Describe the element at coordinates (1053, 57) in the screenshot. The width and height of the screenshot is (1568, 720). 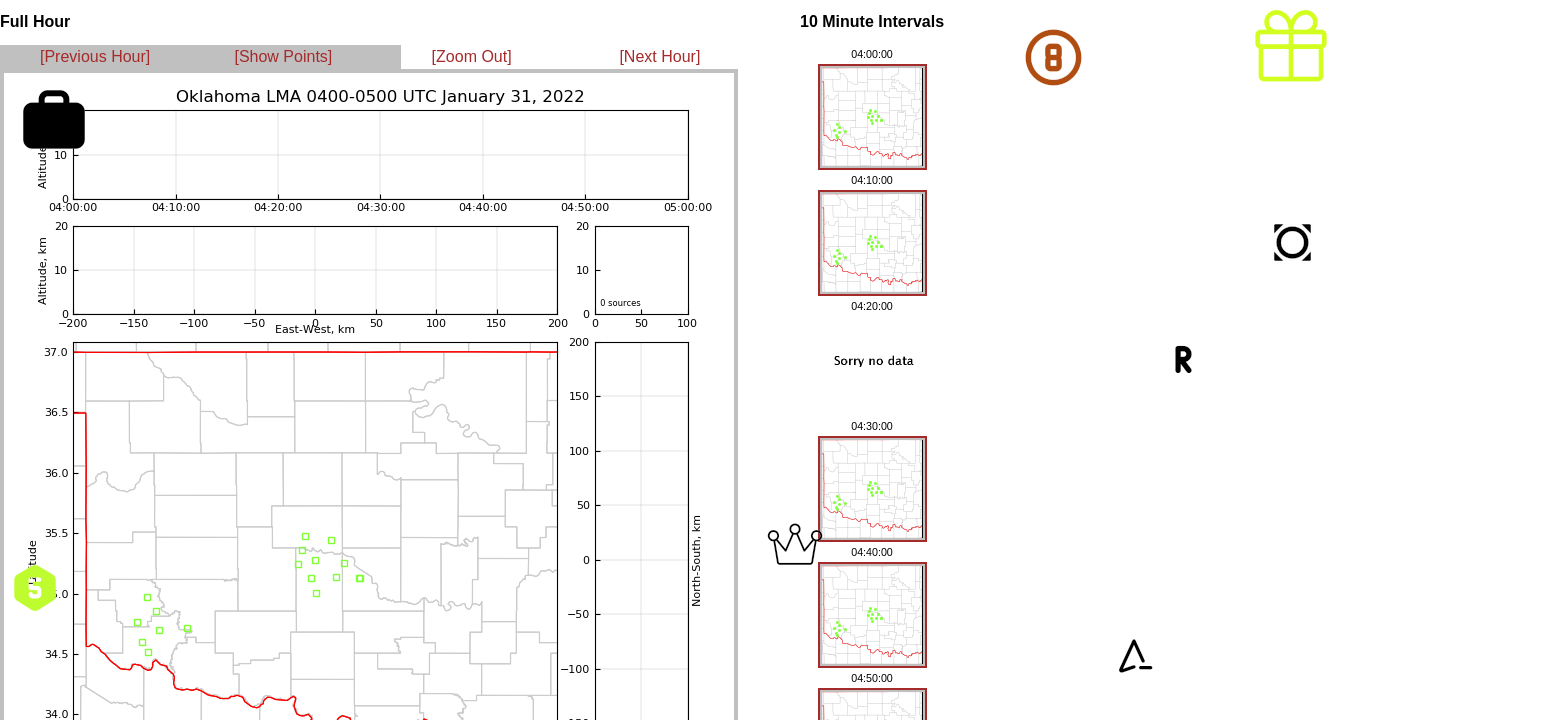
I see `indicates step 8 in a multi-step process` at that location.